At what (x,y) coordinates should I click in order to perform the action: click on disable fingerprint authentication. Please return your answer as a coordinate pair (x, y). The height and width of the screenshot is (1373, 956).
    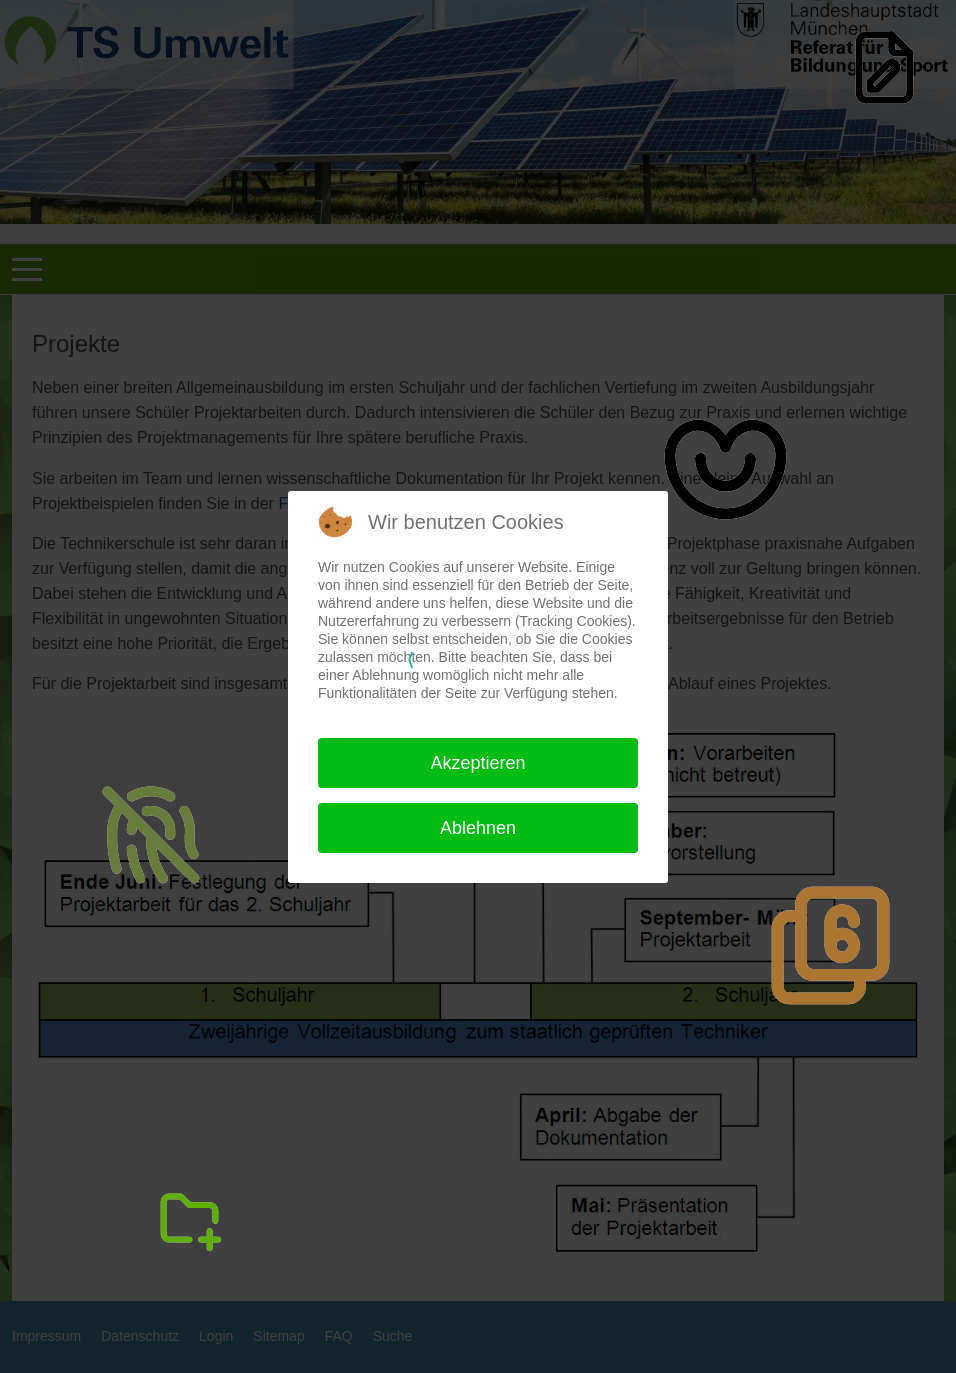
    Looking at the image, I should click on (151, 835).